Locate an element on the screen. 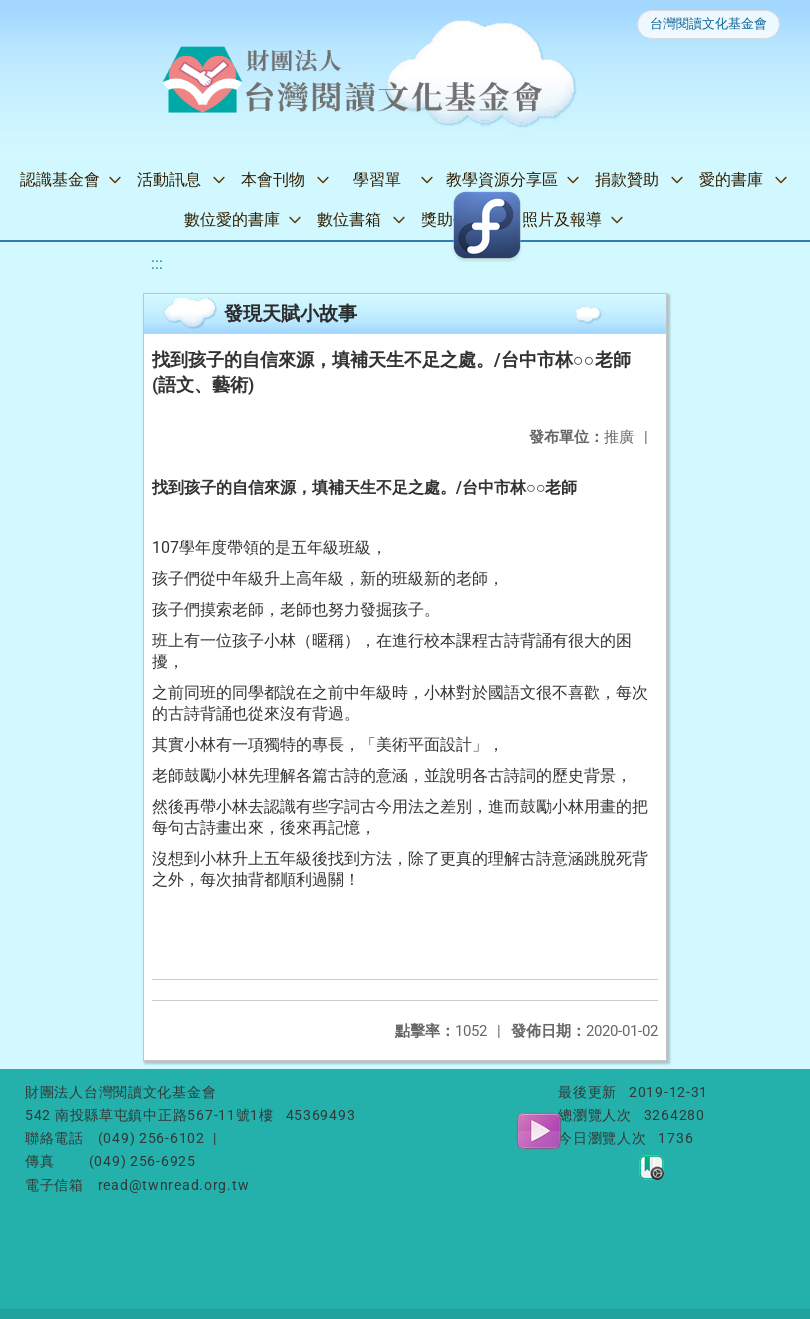 Image resolution: width=810 pixels, height=1319 pixels. open the fedora linux application is located at coordinates (487, 225).